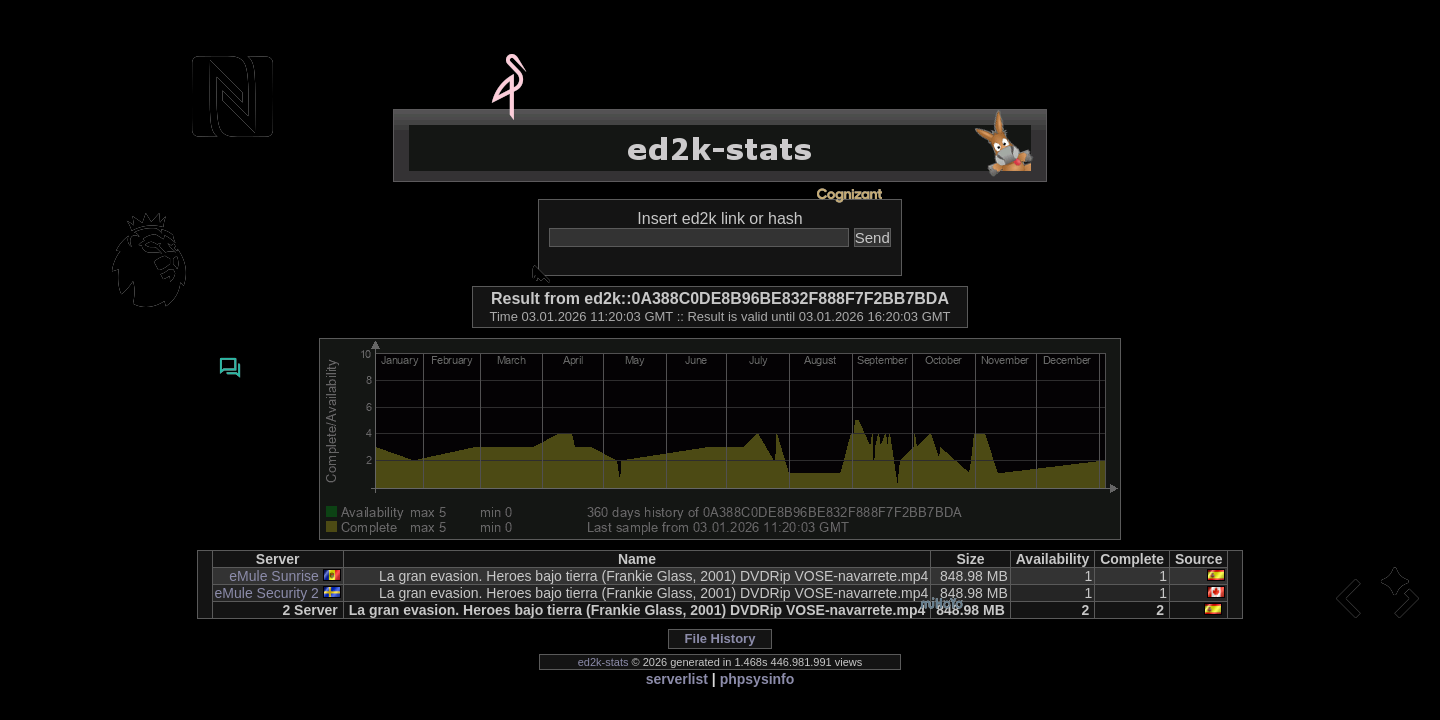  What do you see at coordinates (509, 87) in the screenshot?
I see `minio object storage service logo` at bounding box center [509, 87].